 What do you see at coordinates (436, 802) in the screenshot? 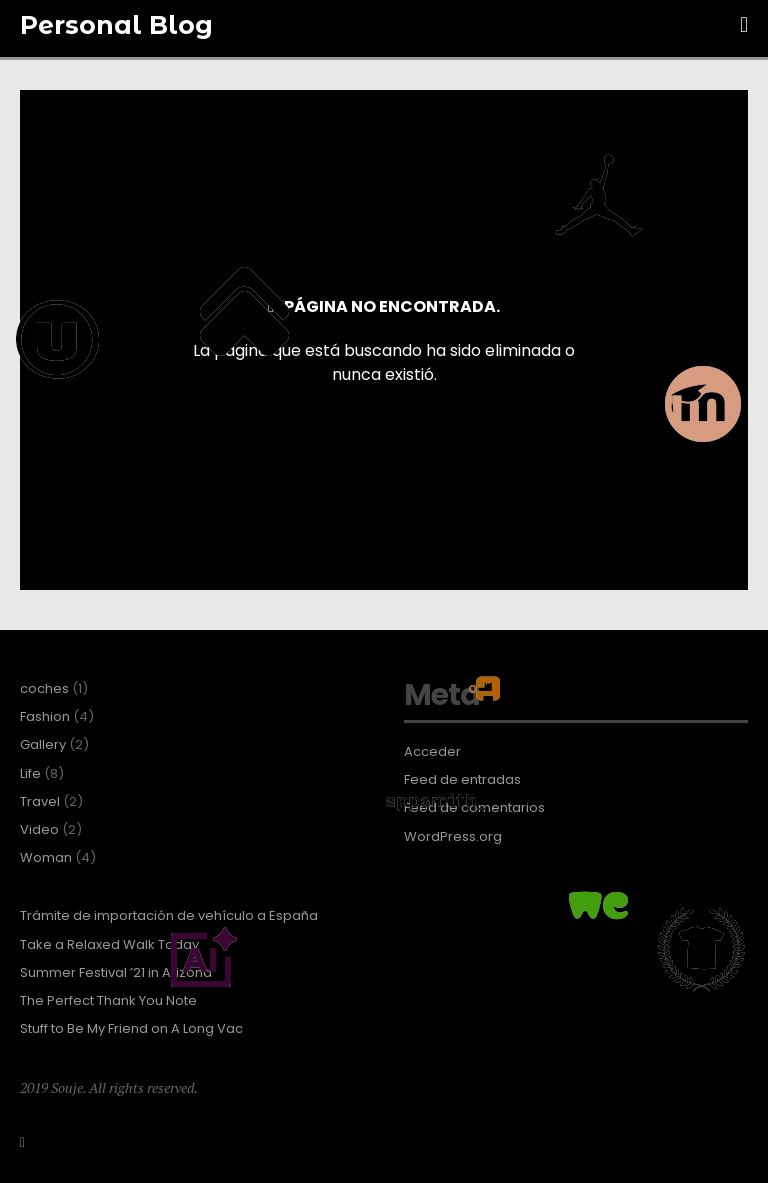
I see `appsmith platform logo` at bounding box center [436, 802].